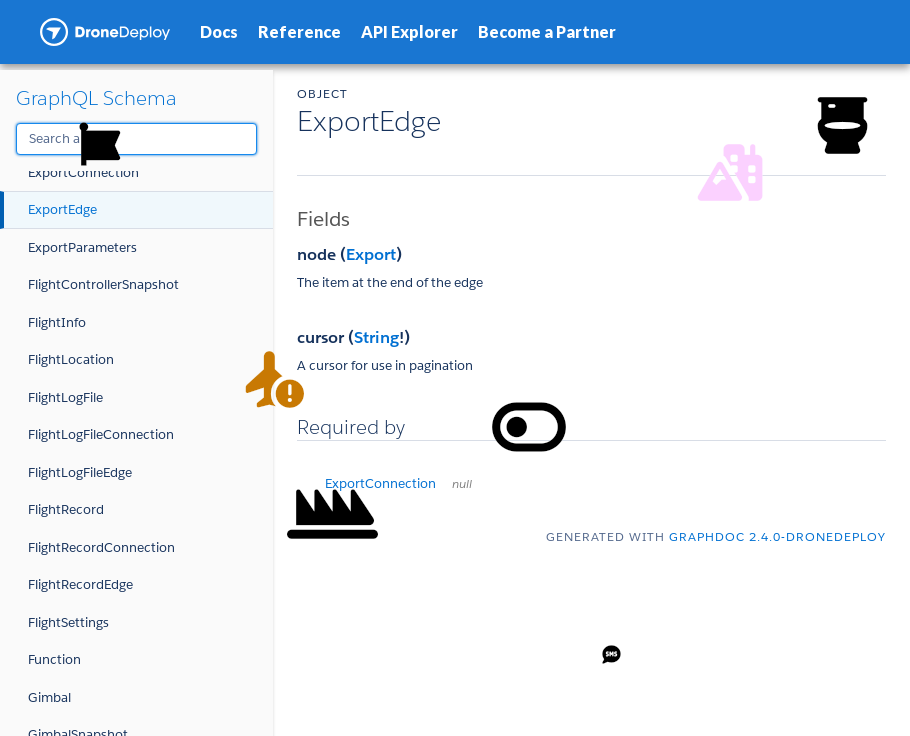 Image resolution: width=910 pixels, height=736 pixels. Describe the element at coordinates (332, 511) in the screenshot. I see `indicates a road hazard or spike strip ahead` at that location.